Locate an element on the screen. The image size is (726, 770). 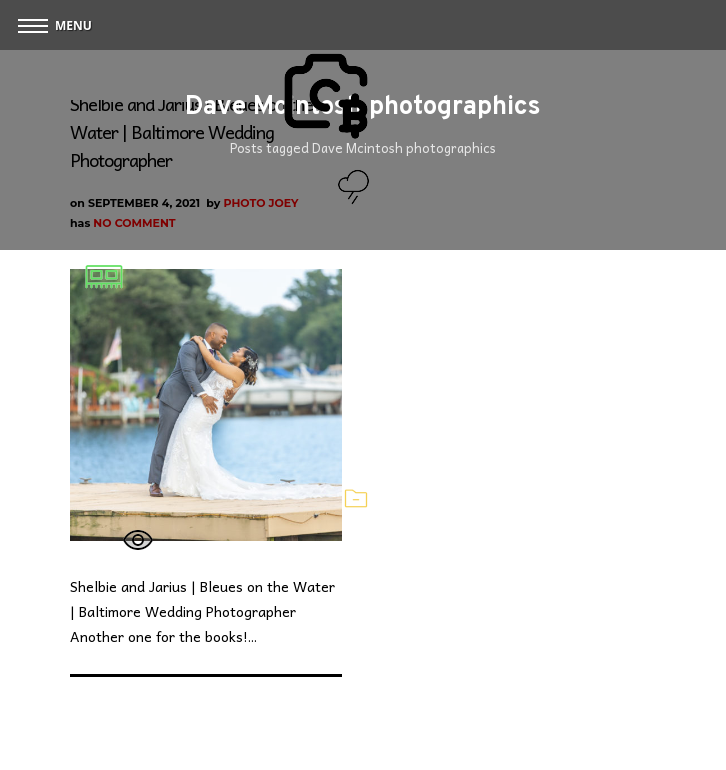
view device memory or RAM usage is located at coordinates (104, 276).